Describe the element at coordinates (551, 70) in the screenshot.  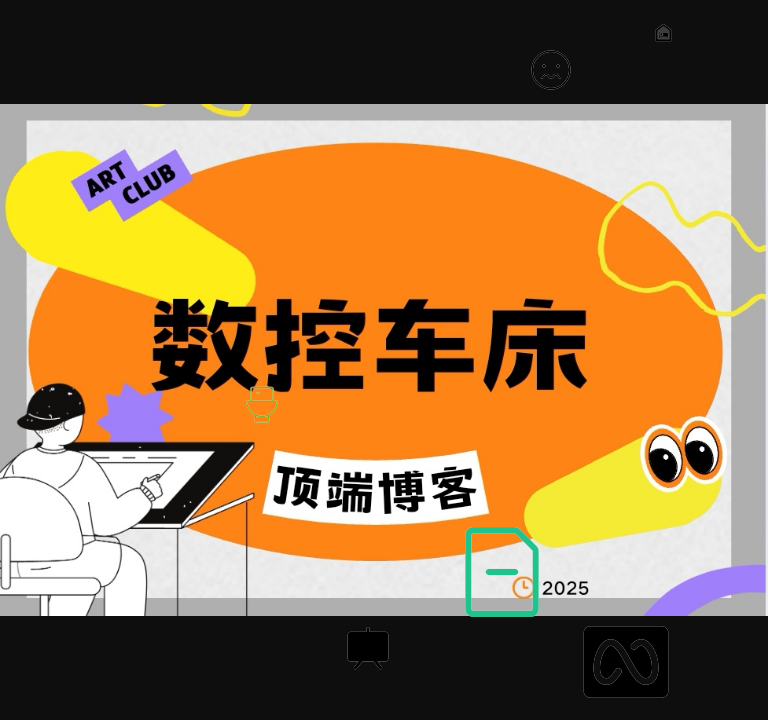
I see `indicates an error or something went wrong` at that location.